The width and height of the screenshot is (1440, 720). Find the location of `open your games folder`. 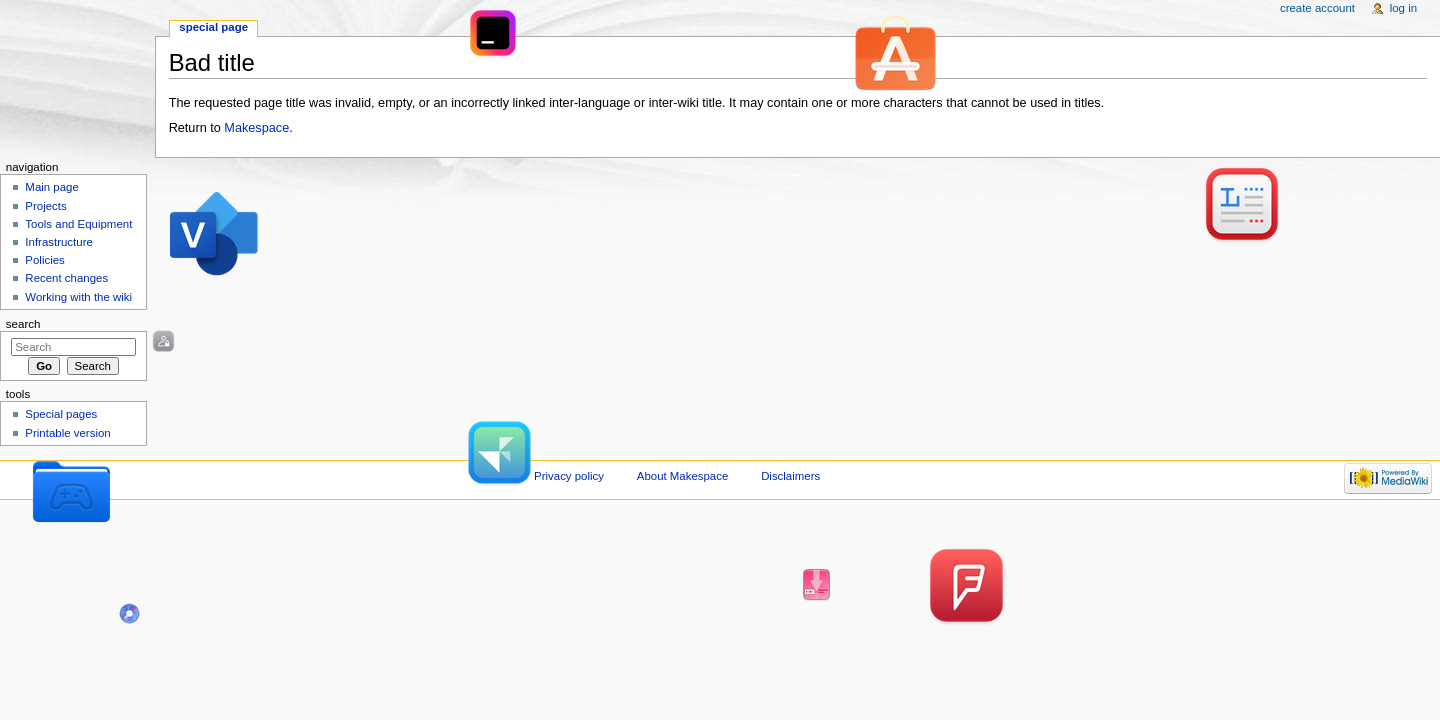

open your games folder is located at coordinates (71, 491).